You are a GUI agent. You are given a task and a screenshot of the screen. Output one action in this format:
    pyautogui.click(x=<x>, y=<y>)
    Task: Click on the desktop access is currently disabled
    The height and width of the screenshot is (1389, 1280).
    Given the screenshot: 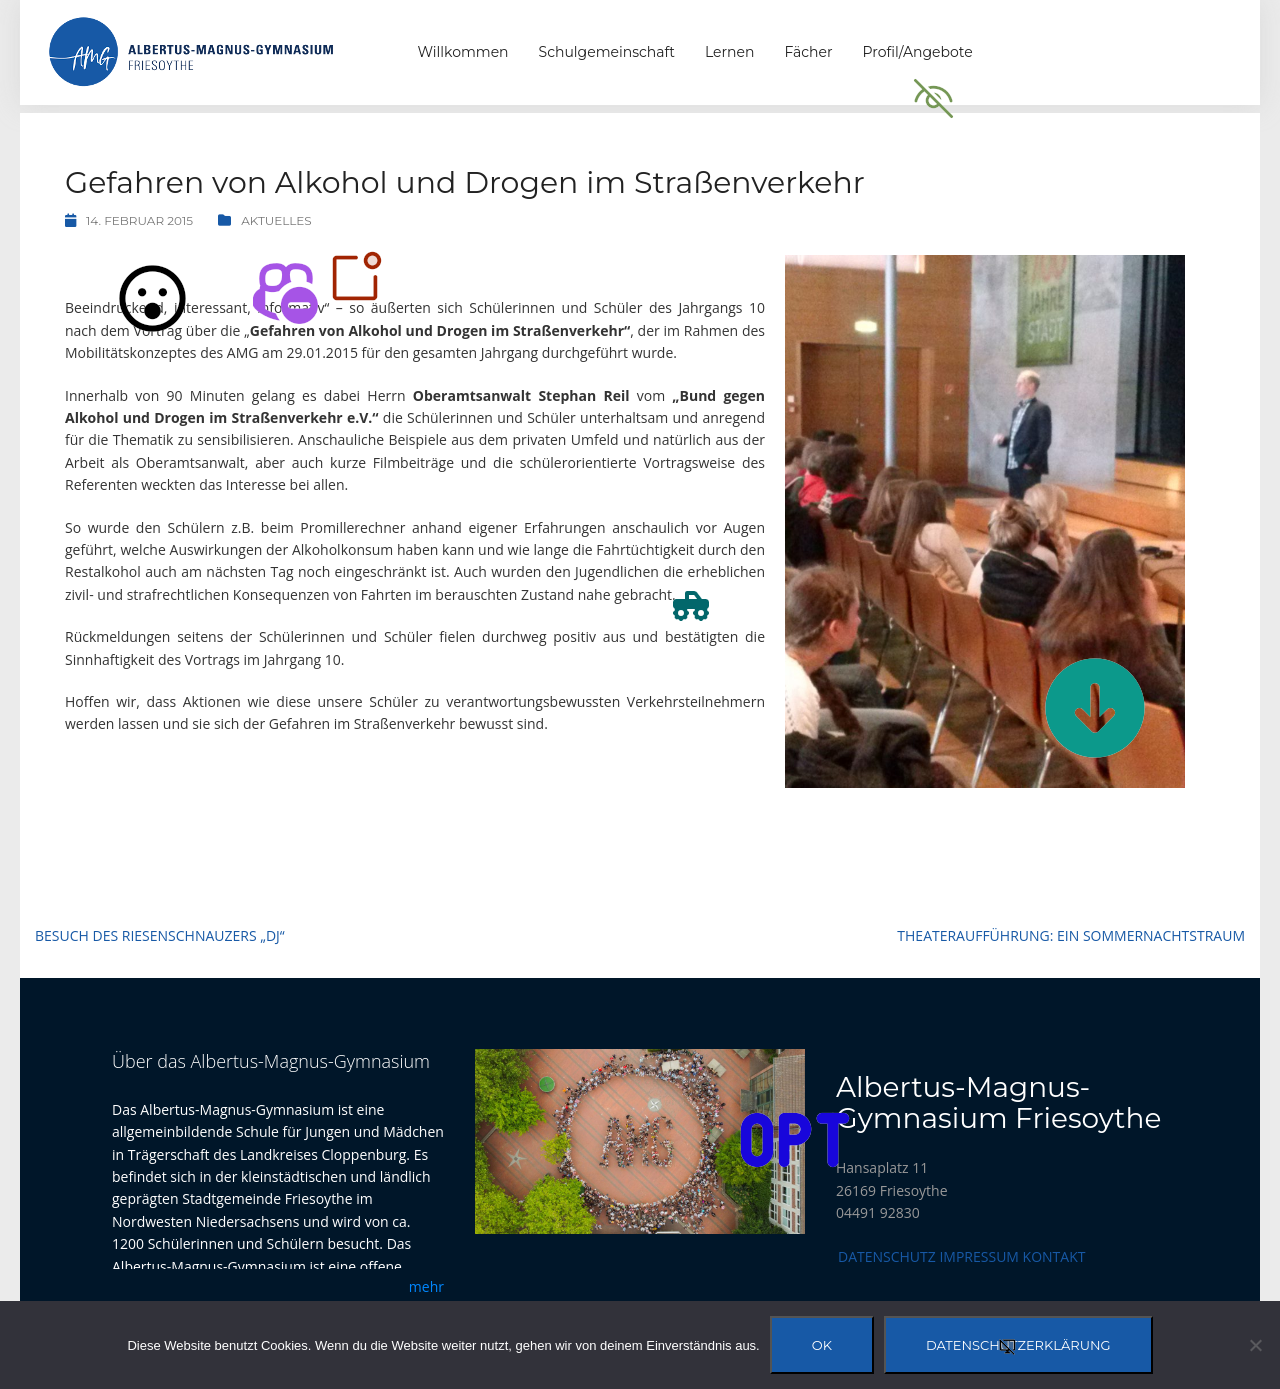 What is the action you would take?
    pyautogui.click(x=1007, y=1346)
    